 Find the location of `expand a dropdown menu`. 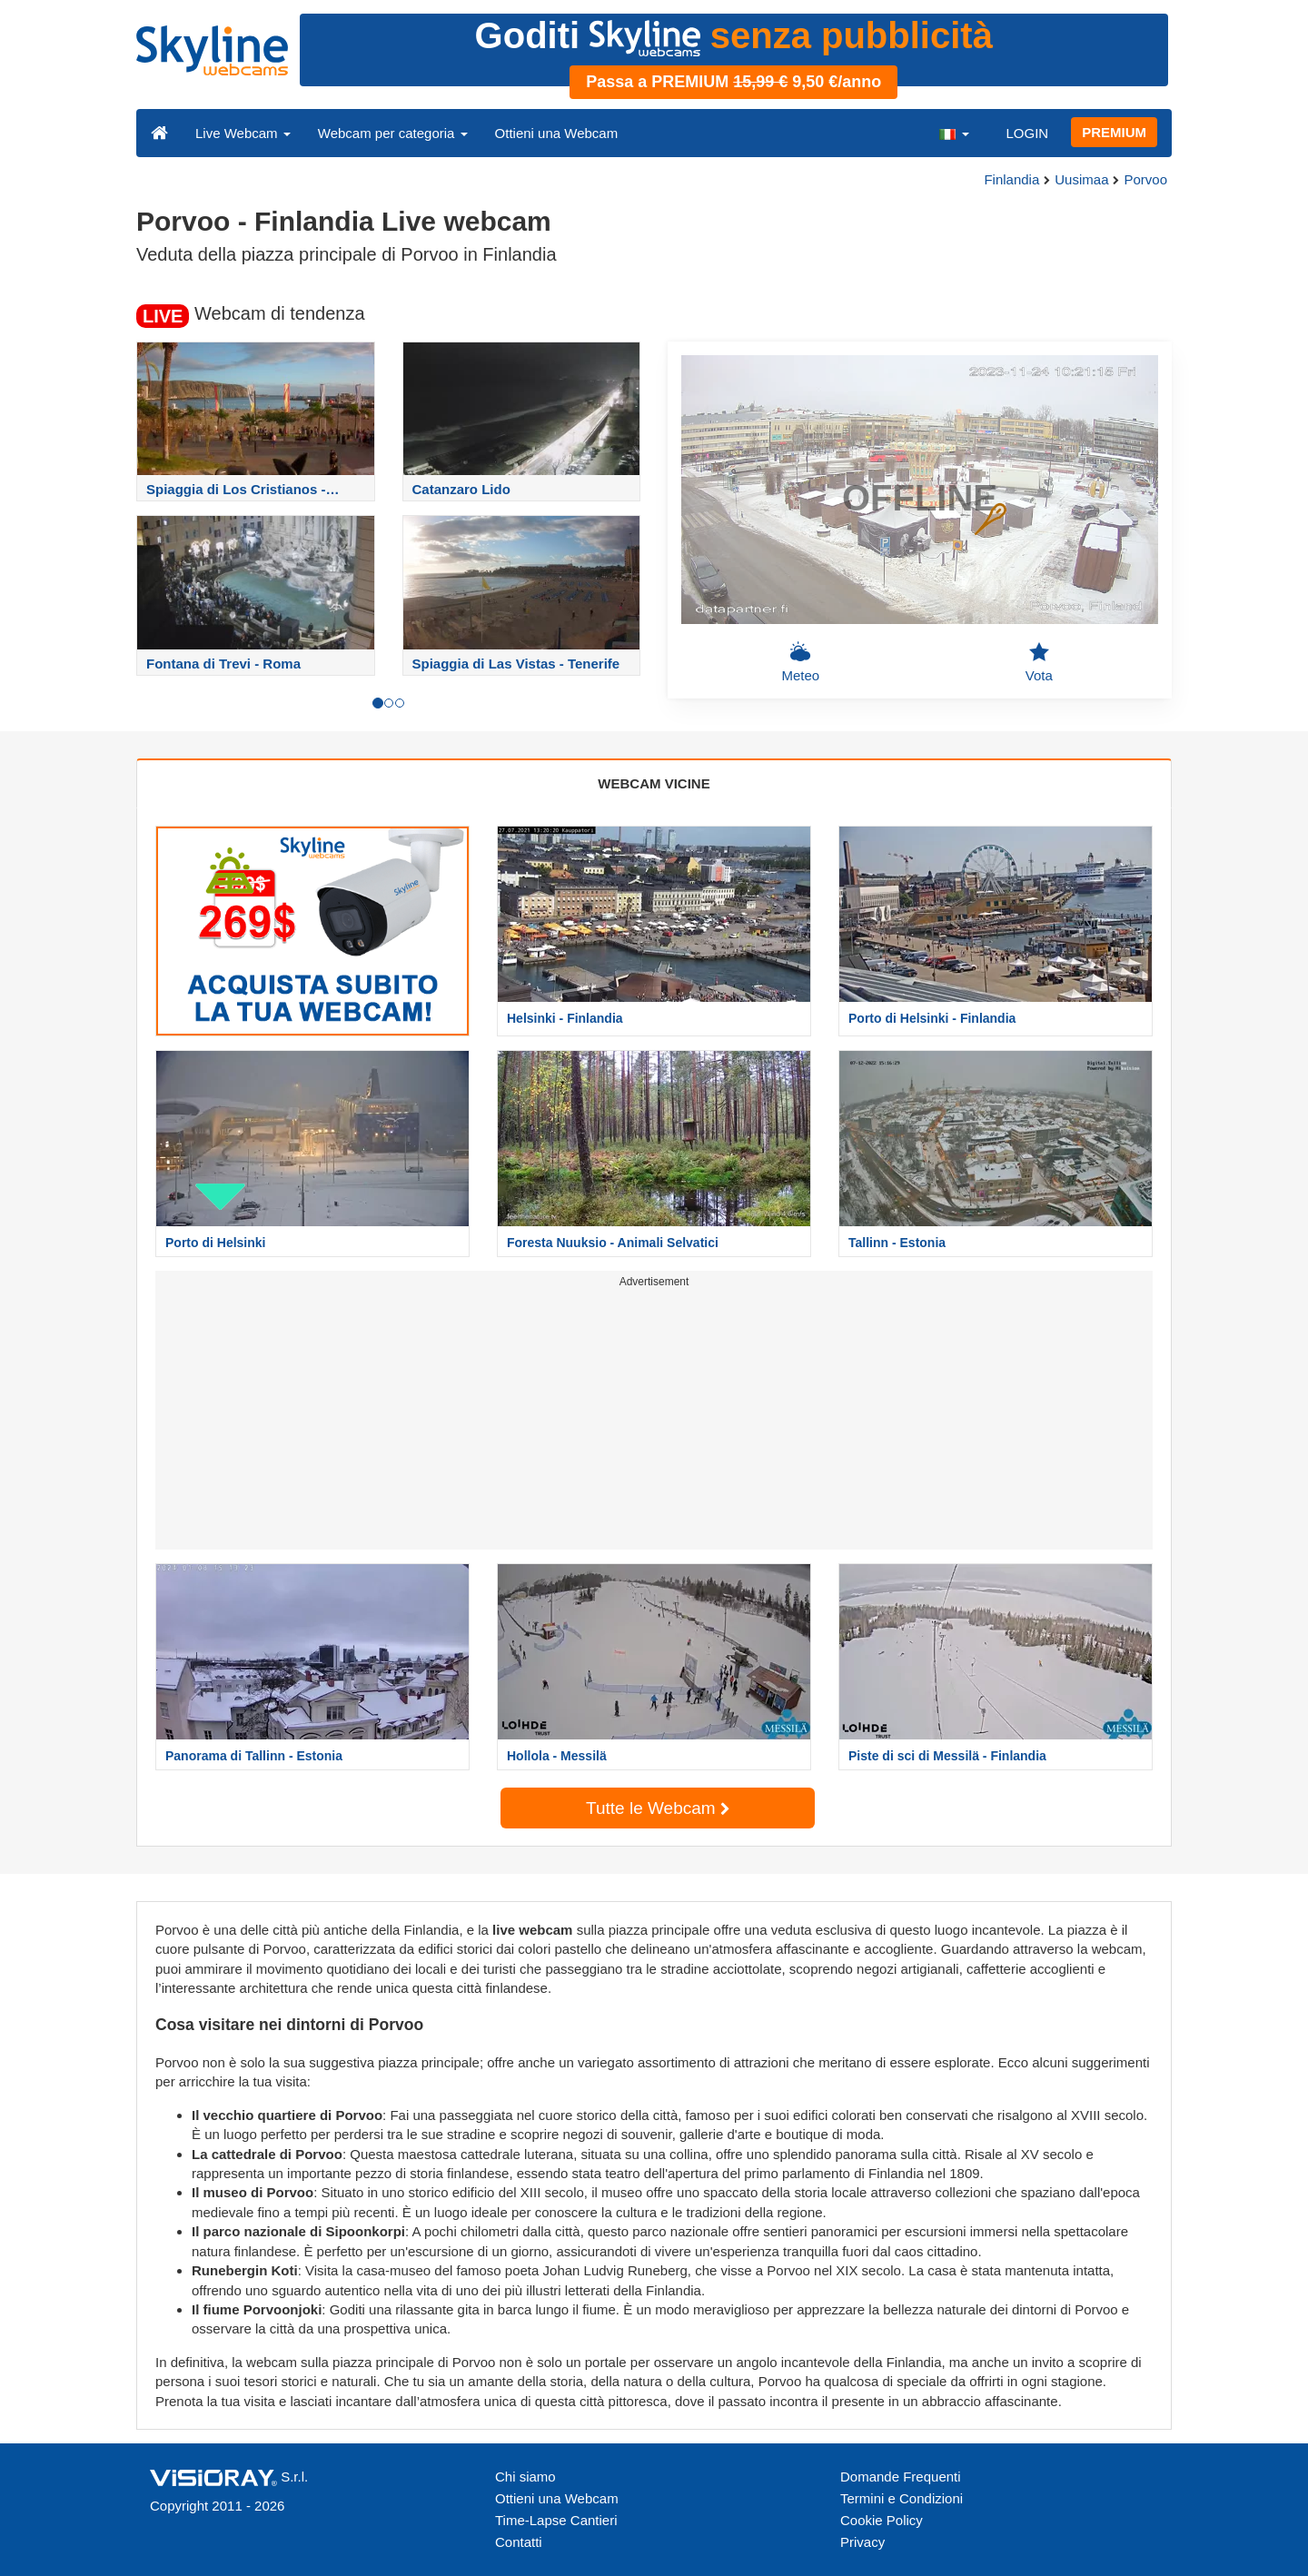

expand a dropdown menu is located at coordinates (220, 1190).